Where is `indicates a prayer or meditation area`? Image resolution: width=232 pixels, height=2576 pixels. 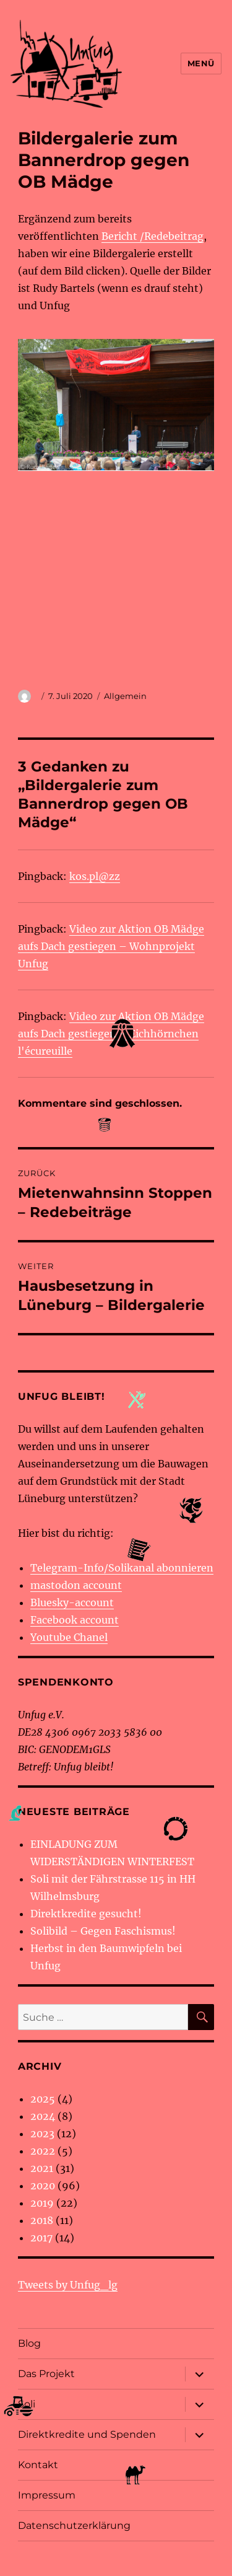
indicates a prayer or meditation area is located at coordinates (15, 1813).